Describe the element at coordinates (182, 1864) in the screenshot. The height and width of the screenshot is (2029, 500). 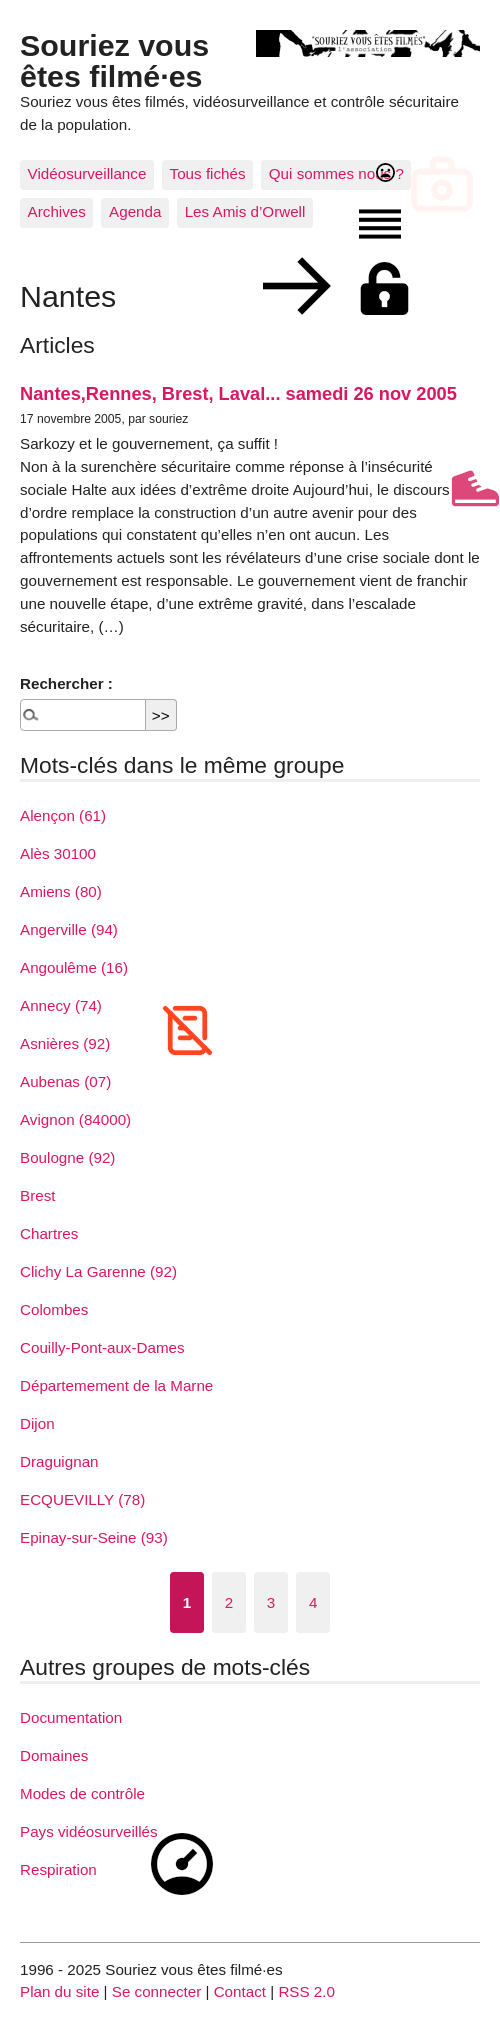
I see `access the dashboard overview` at that location.